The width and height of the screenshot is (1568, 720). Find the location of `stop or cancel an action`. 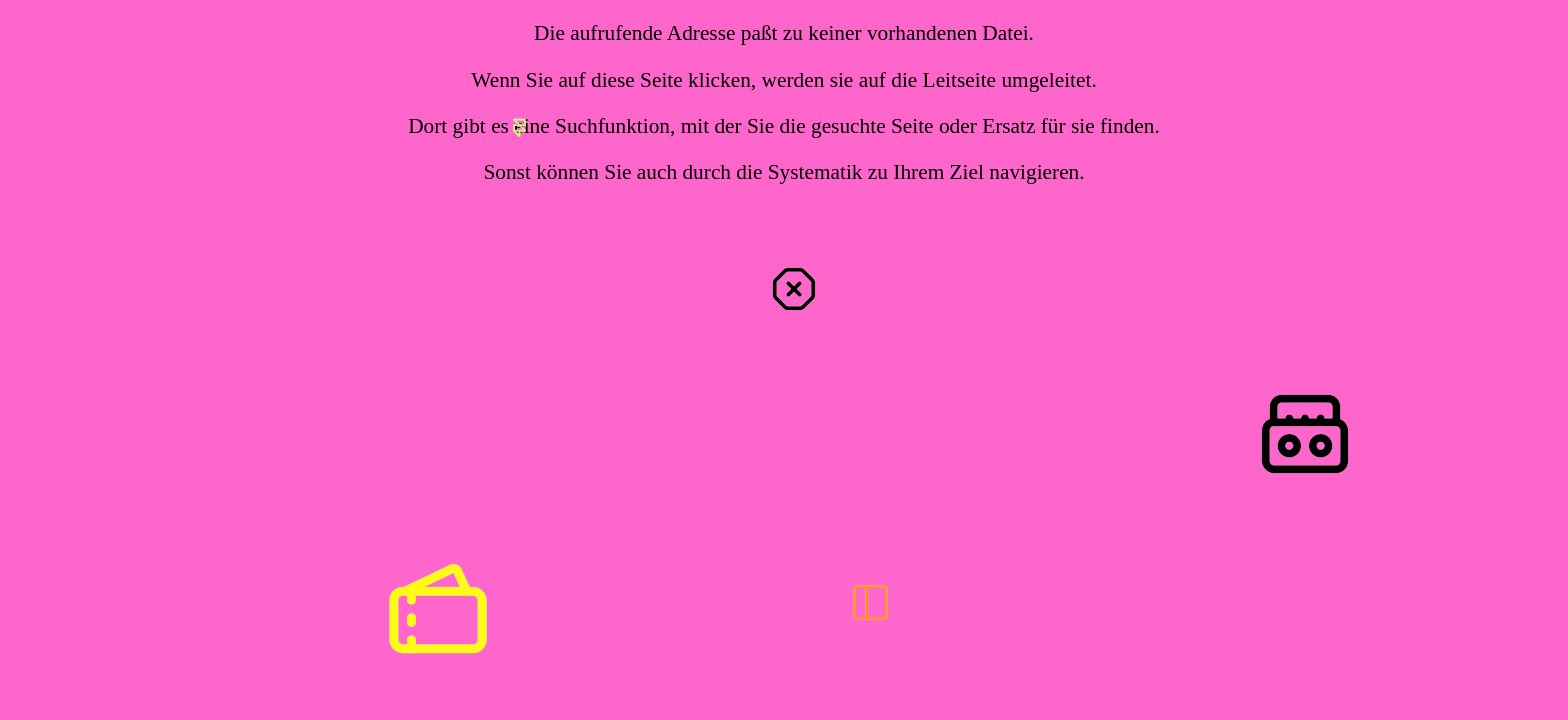

stop or cancel an action is located at coordinates (794, 289).